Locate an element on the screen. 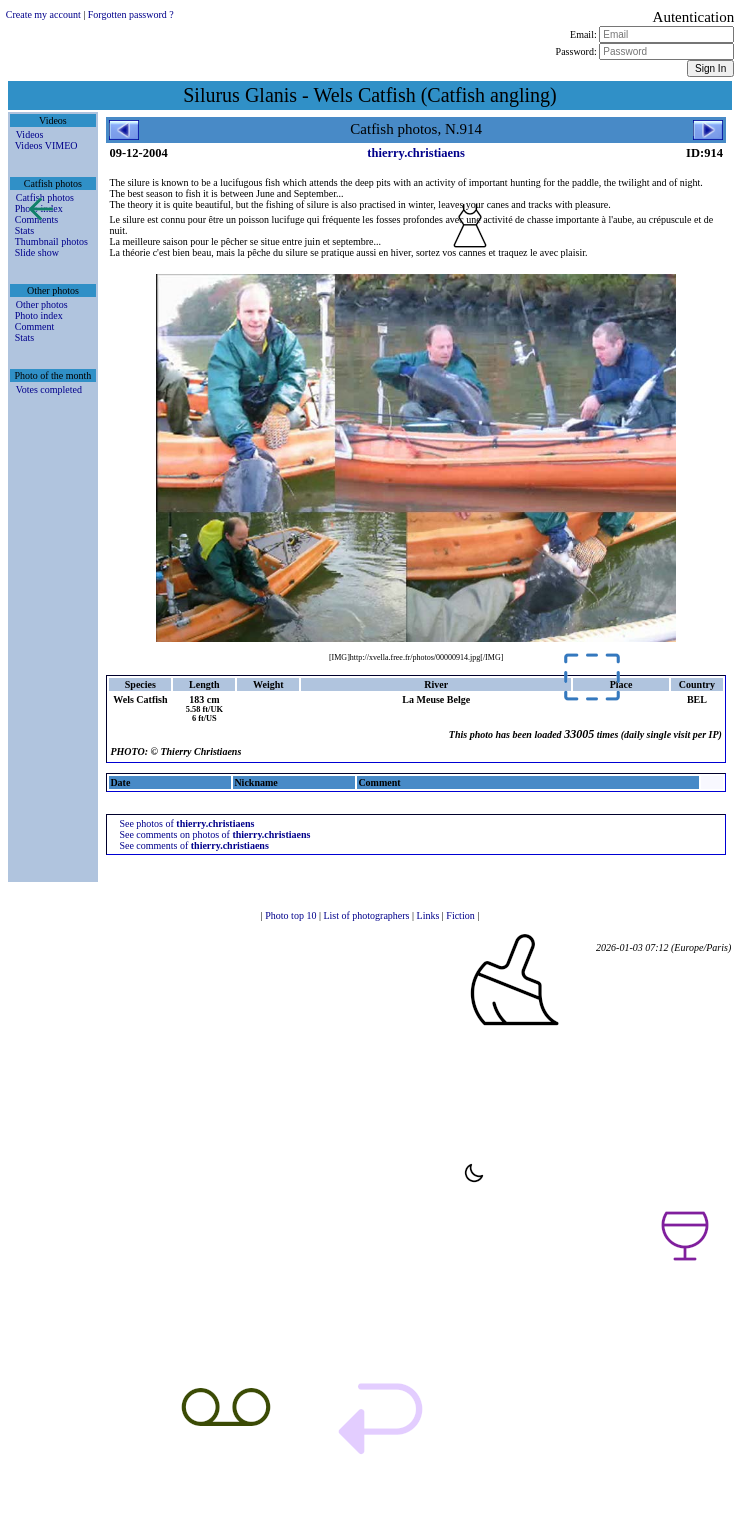  clear or clean up data is located at coordinates (513, 983).